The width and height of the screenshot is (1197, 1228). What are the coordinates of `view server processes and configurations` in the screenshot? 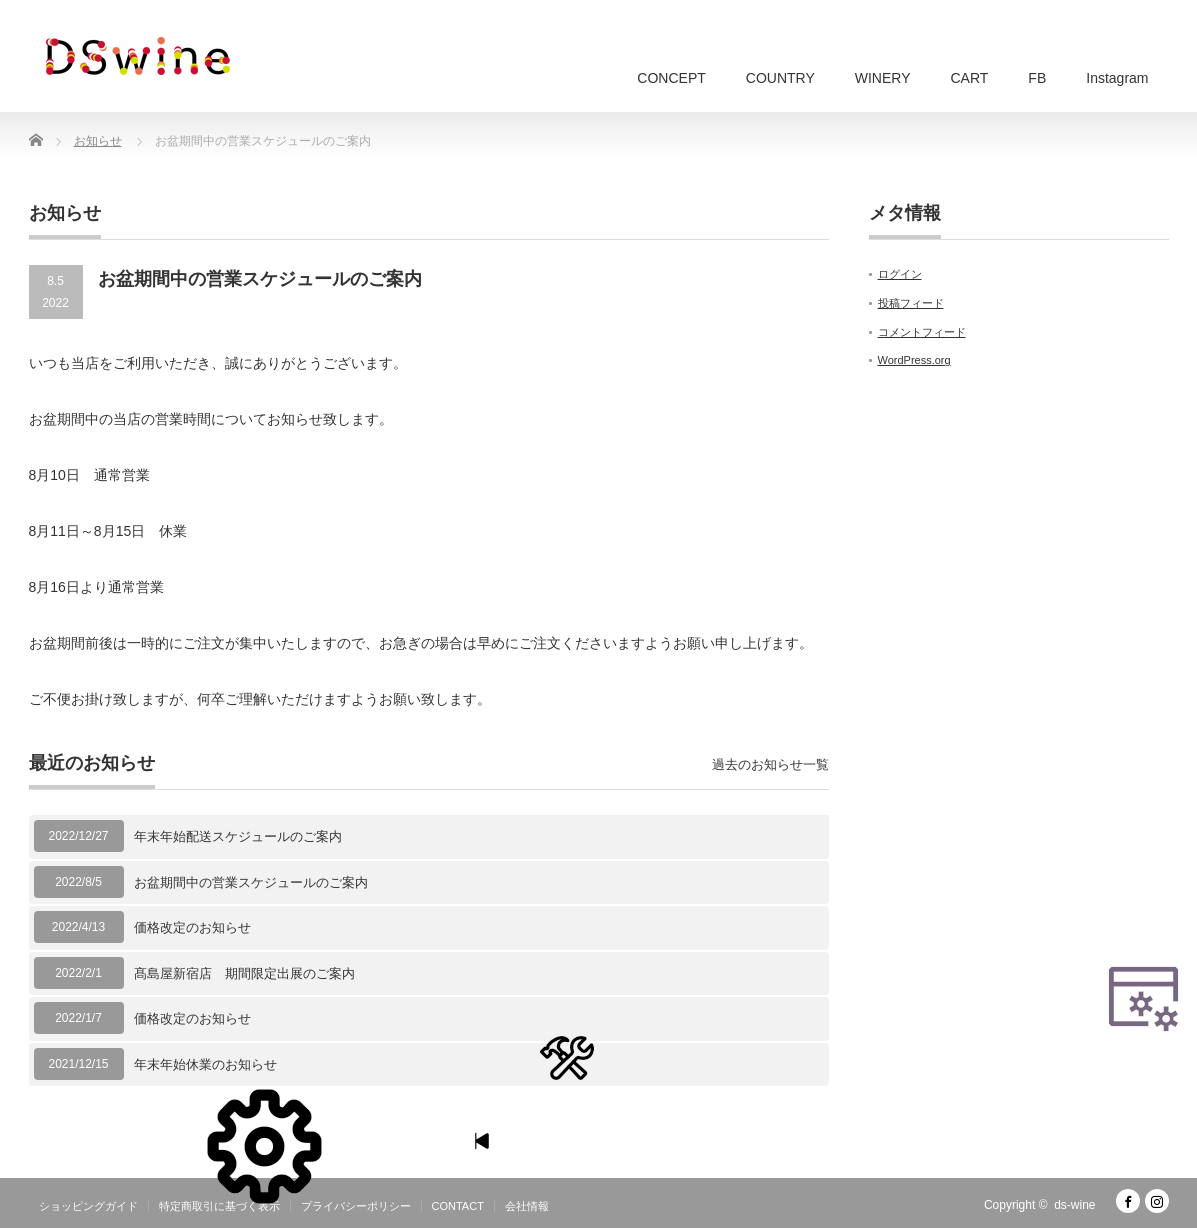 It's located at (1143, 996).